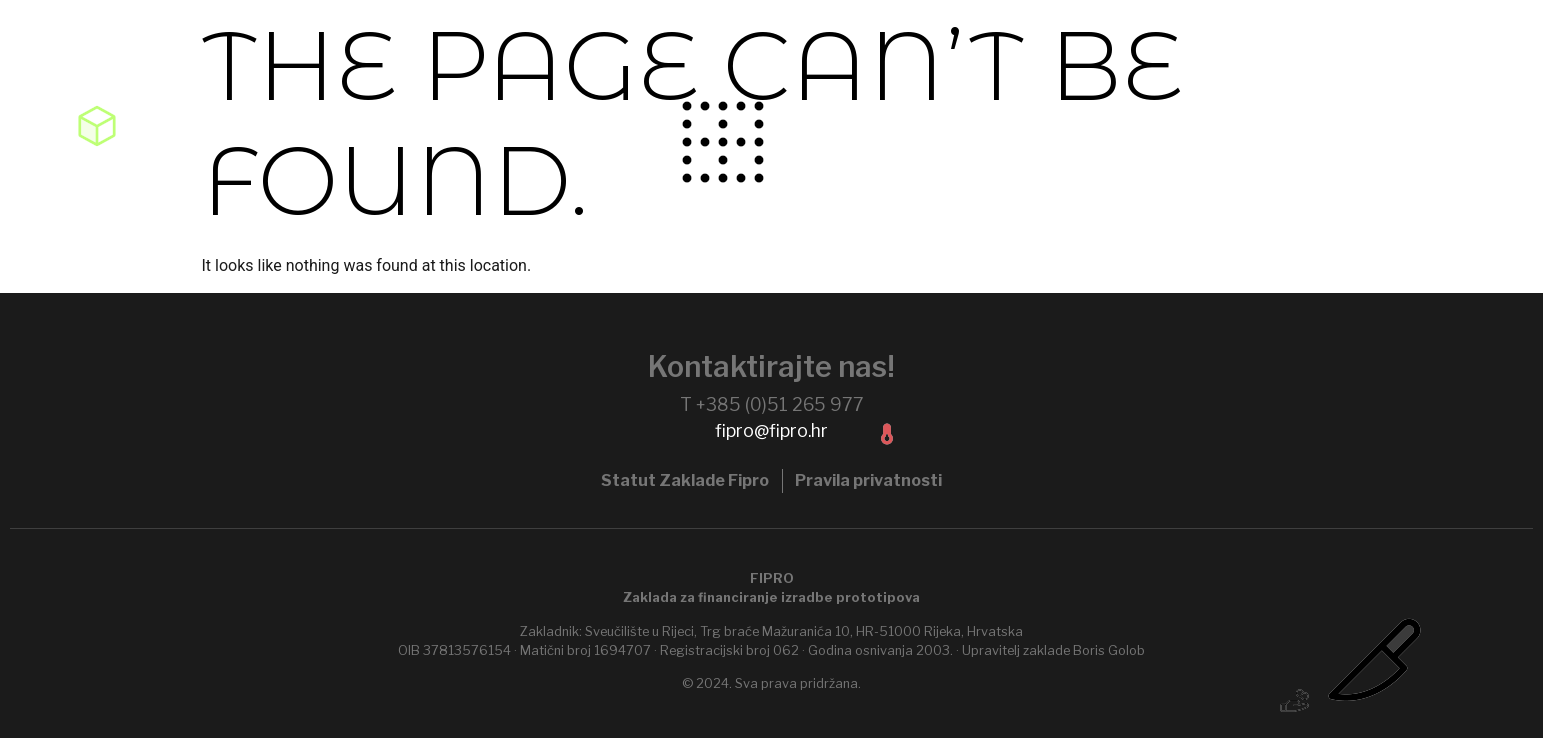  What do you see at coordinates (97, 126) in the screenshot?
I see `view 3D model or object` at bounding box center [97, 126].